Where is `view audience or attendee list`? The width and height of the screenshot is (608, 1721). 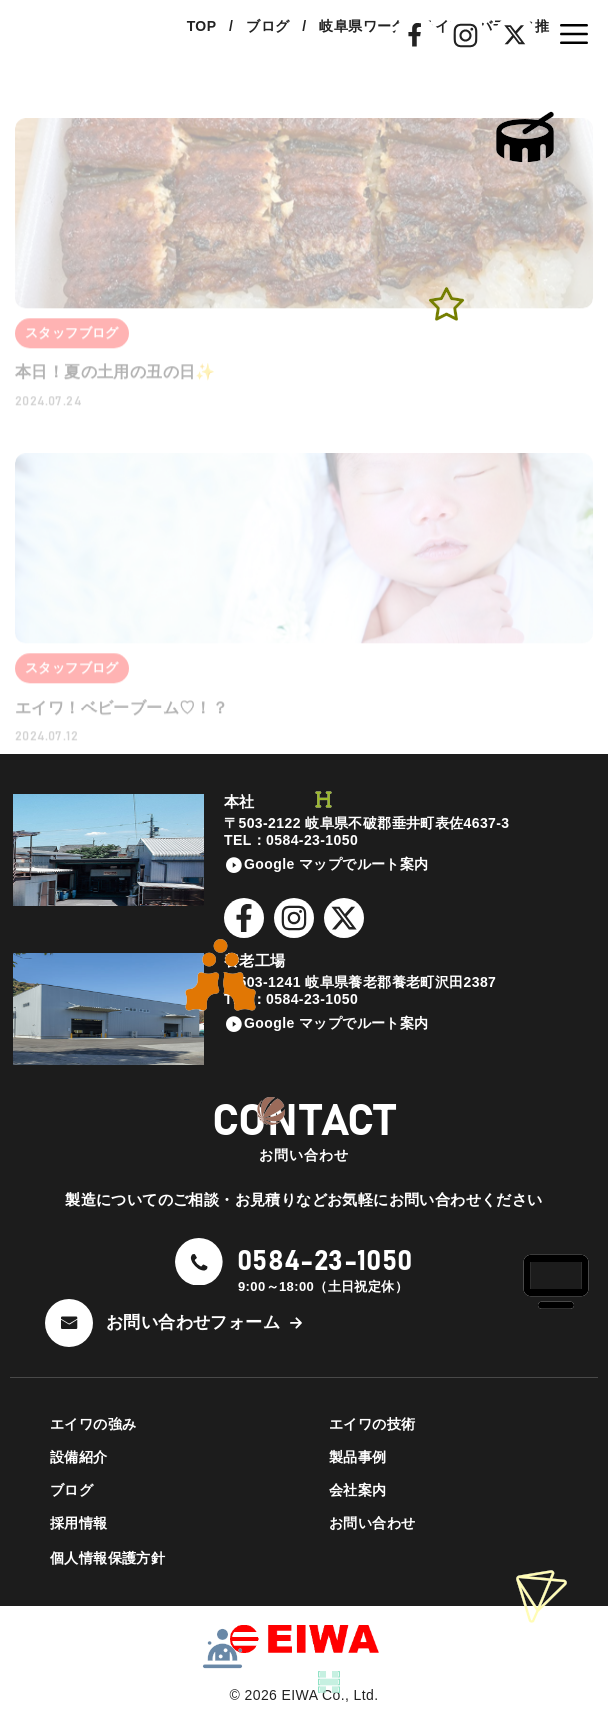 view audience or attendee list is located at coordinates (222, 1648).